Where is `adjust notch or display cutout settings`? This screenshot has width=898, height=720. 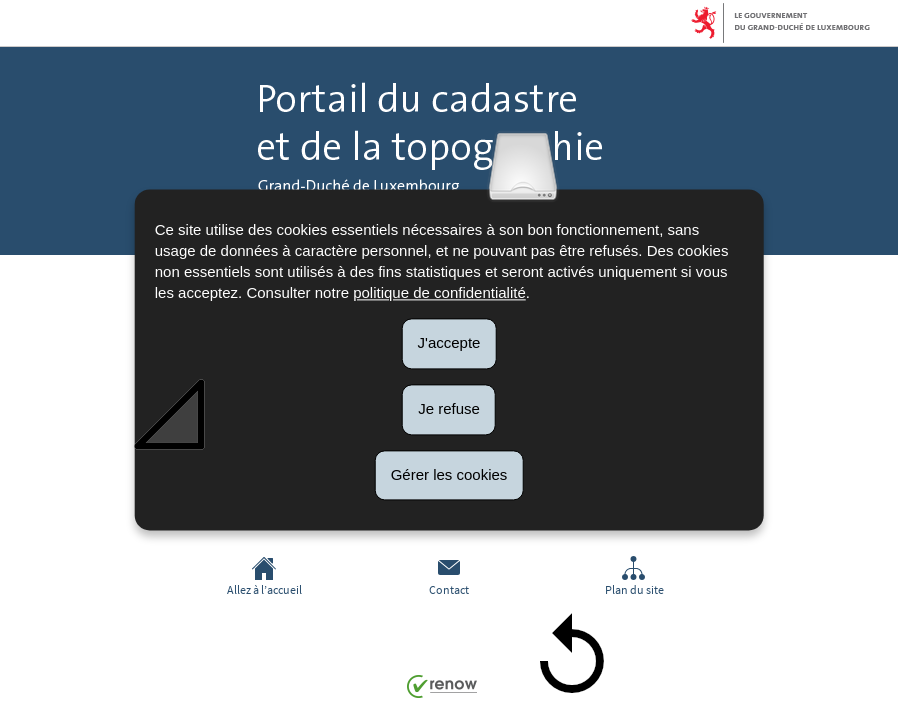 adjust notch or display cutout settings is located at coordinates (174, 419).